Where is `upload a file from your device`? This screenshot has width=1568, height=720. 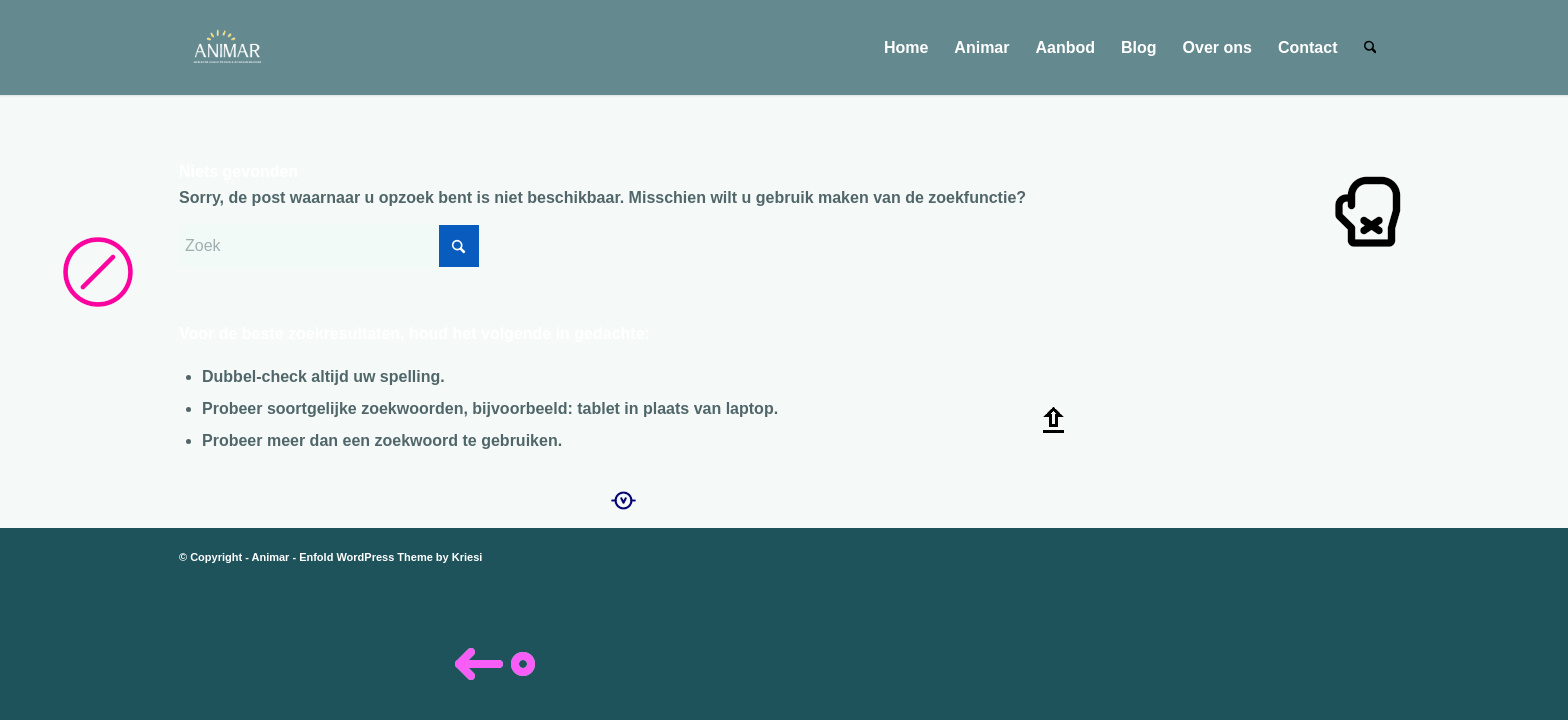 upload a file from your device is located at coordinates (1053, 420).